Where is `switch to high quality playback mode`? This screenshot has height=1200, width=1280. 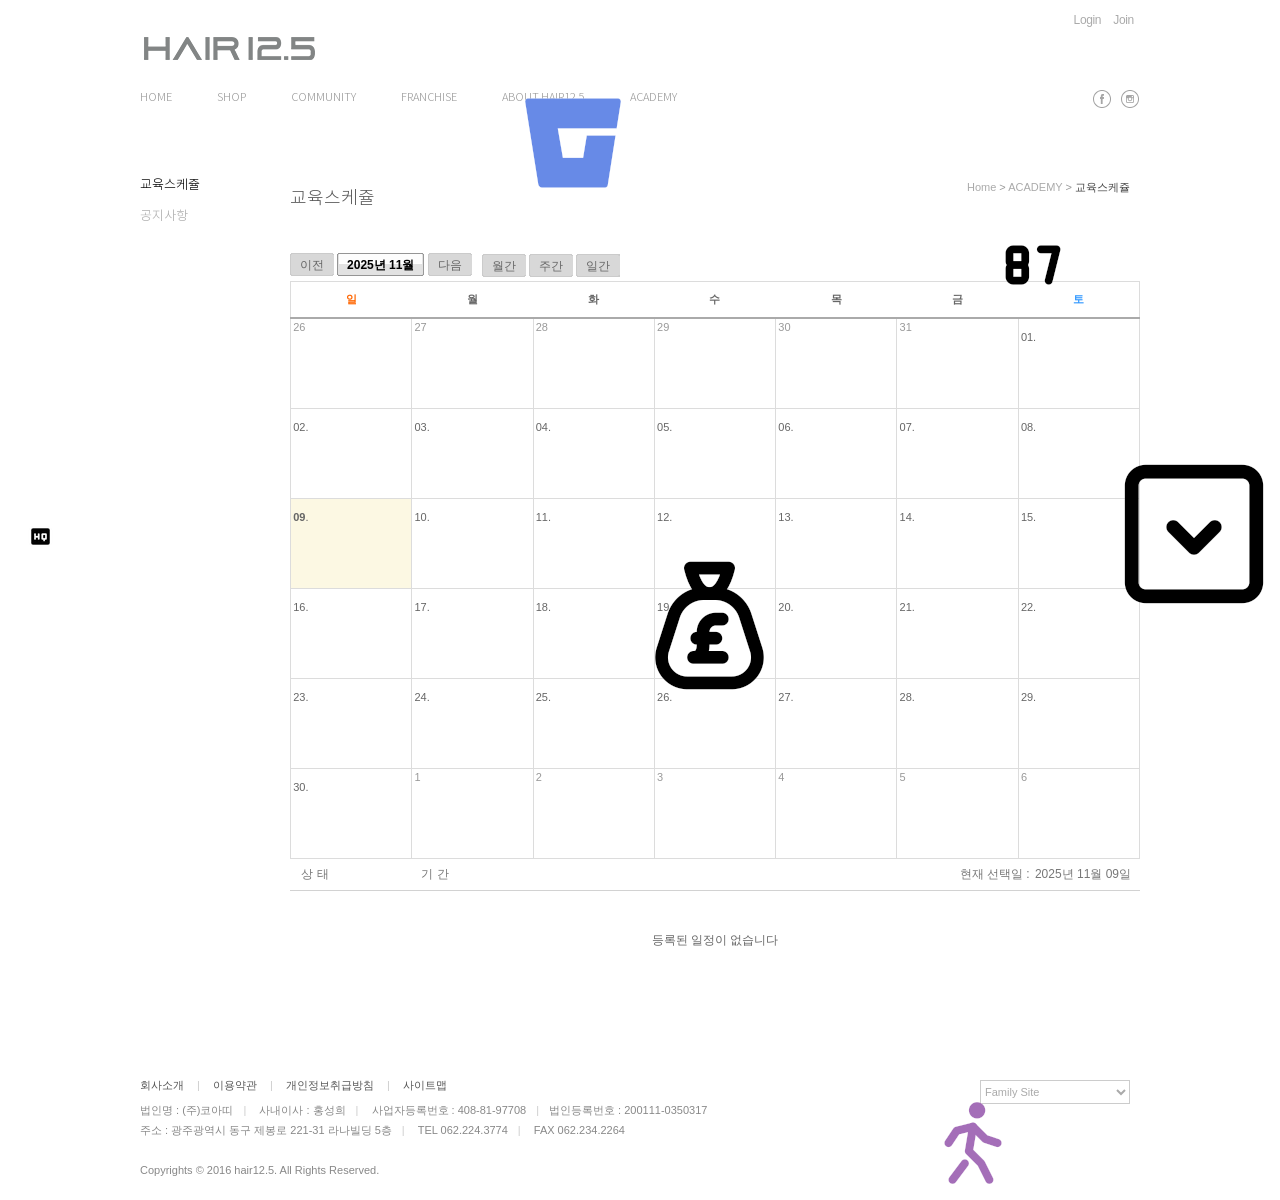
switch to high quality playback mode is located at coordinates (40, 536).